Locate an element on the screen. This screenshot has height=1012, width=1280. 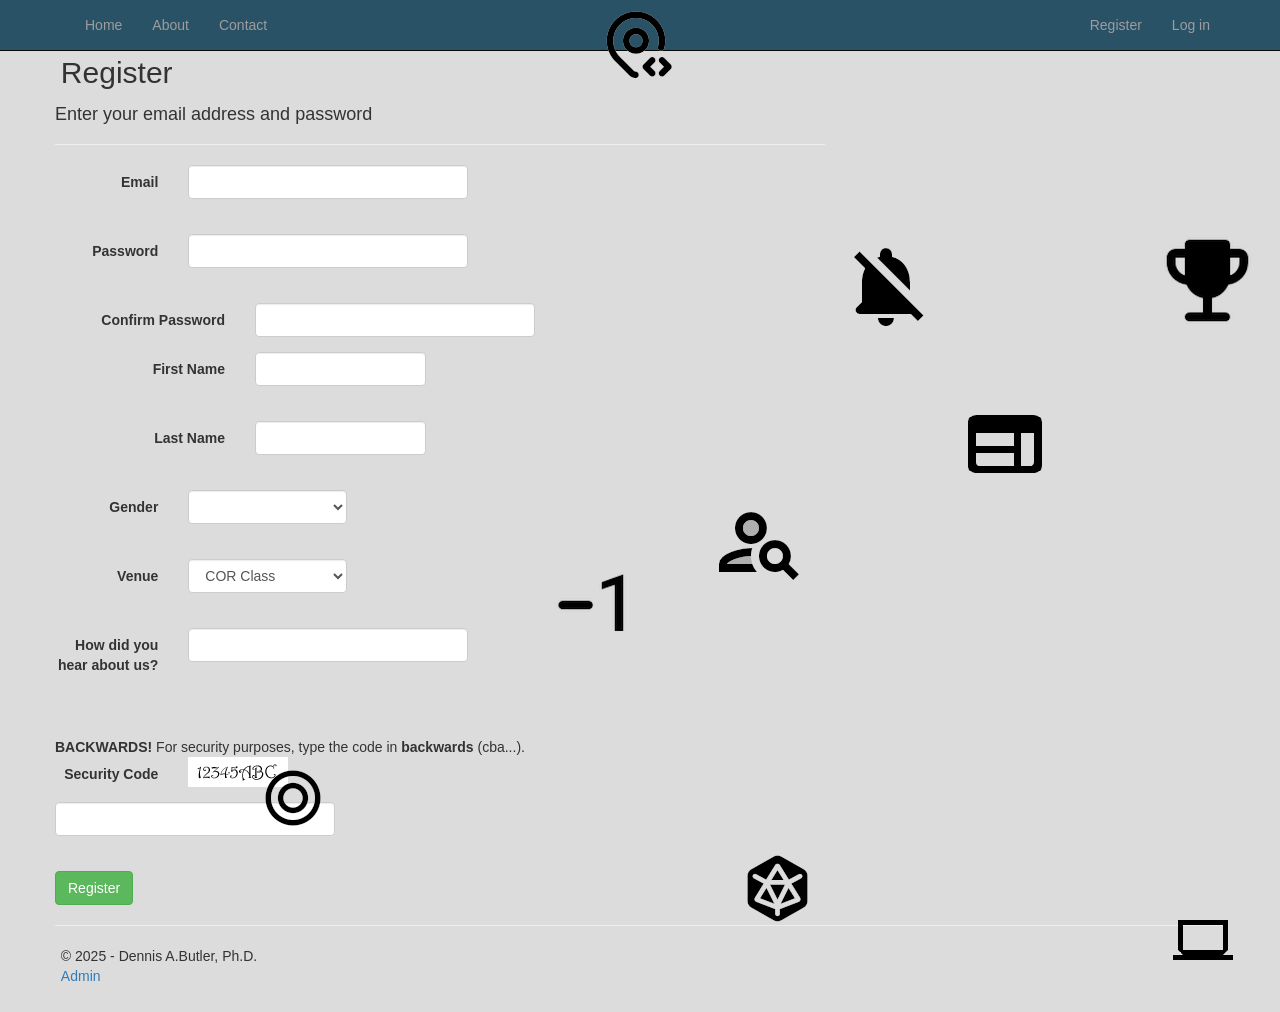
mute notifications is located at coordinates (886, 286).